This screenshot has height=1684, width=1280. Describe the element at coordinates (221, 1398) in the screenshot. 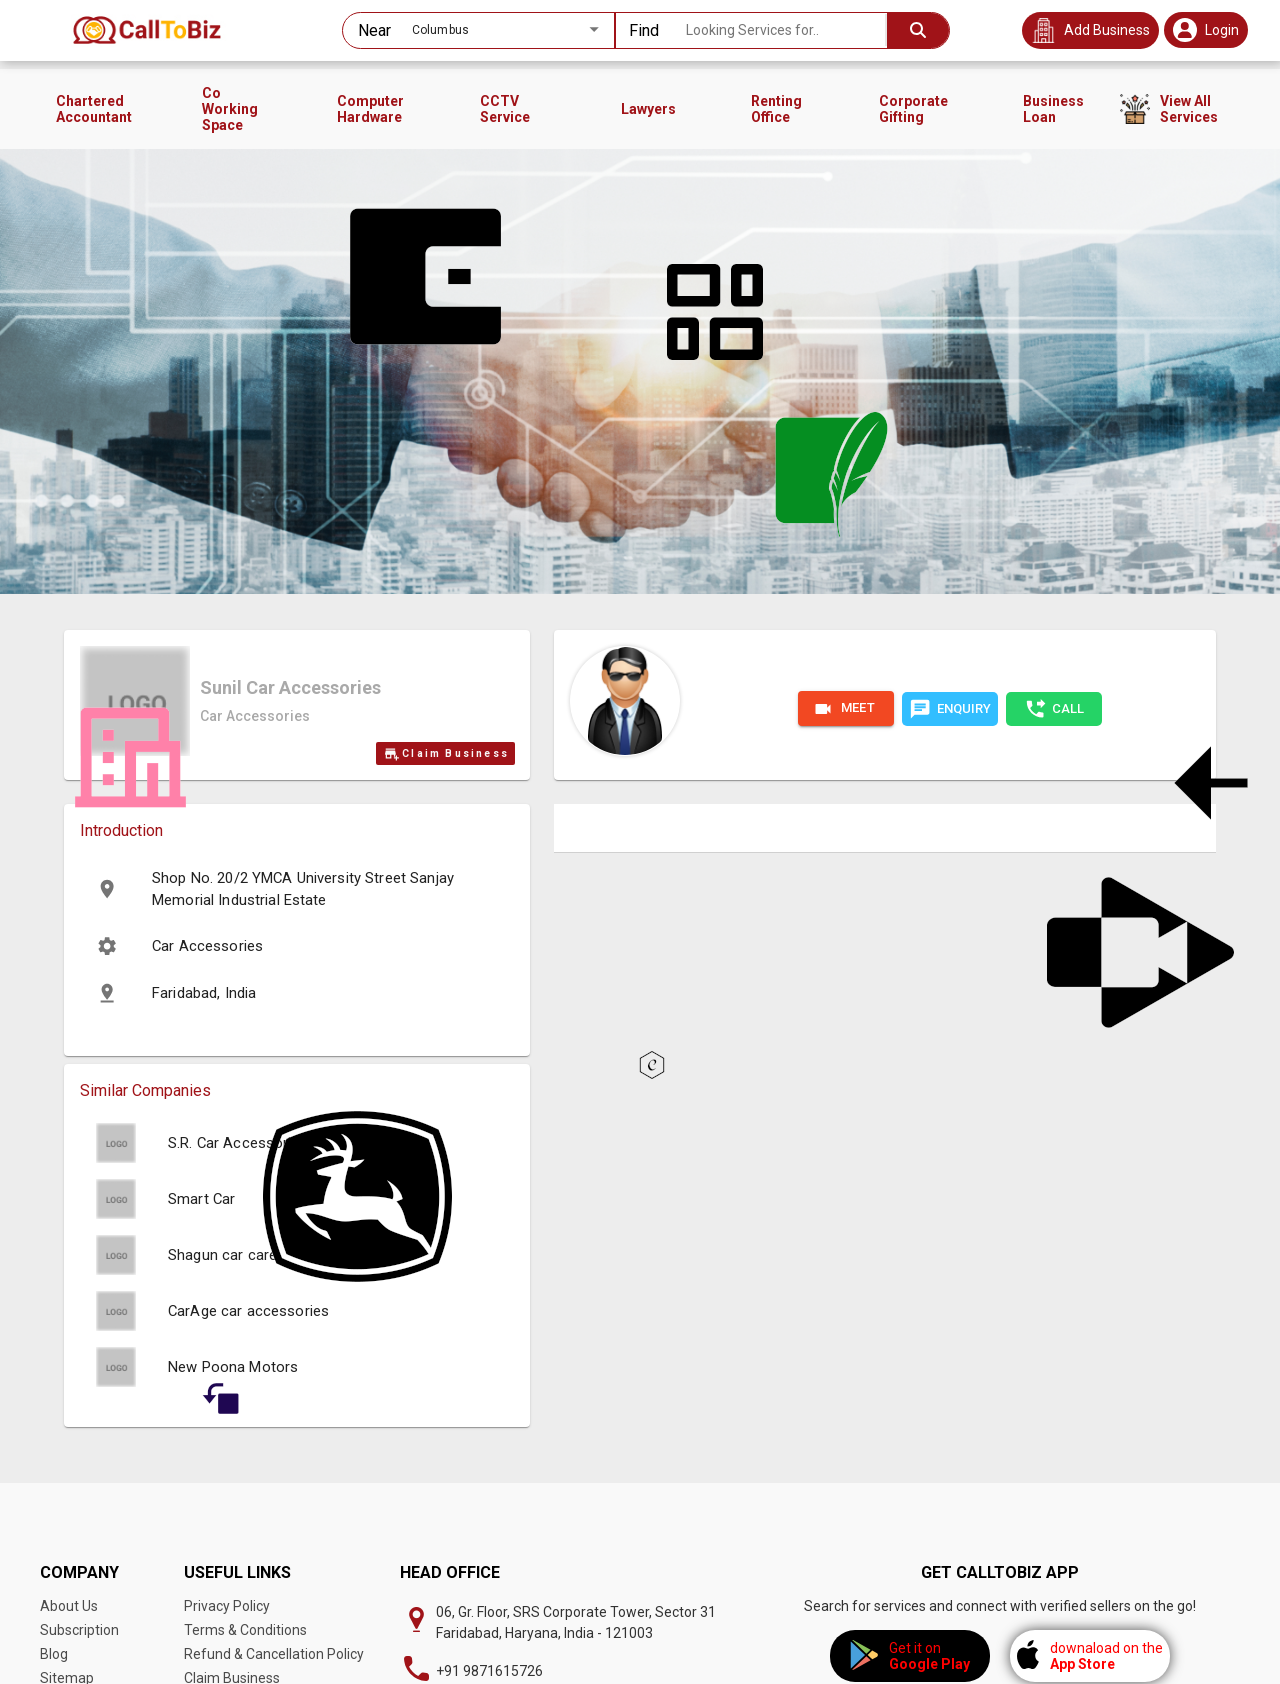

I see `rotate object counterclockwise` at that location.